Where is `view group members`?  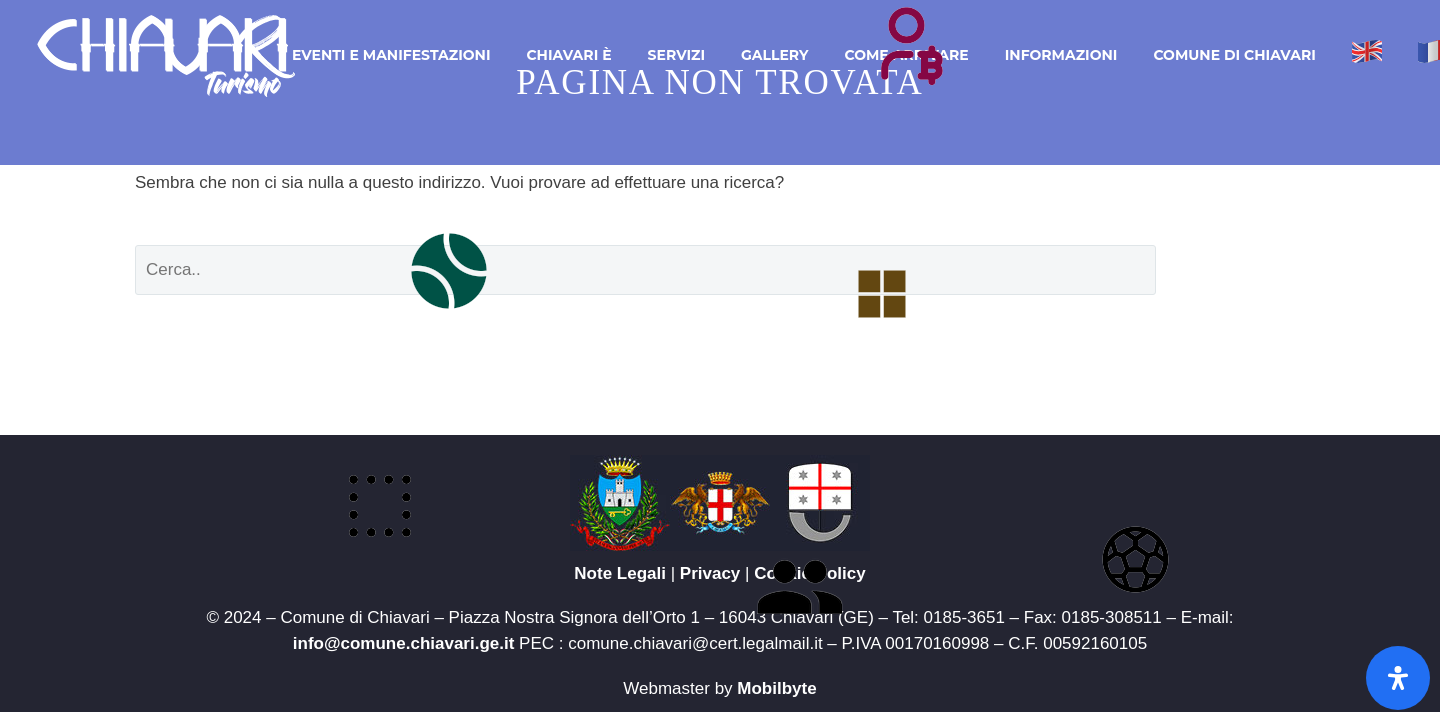
view group members is located at coordinates (800, 587).